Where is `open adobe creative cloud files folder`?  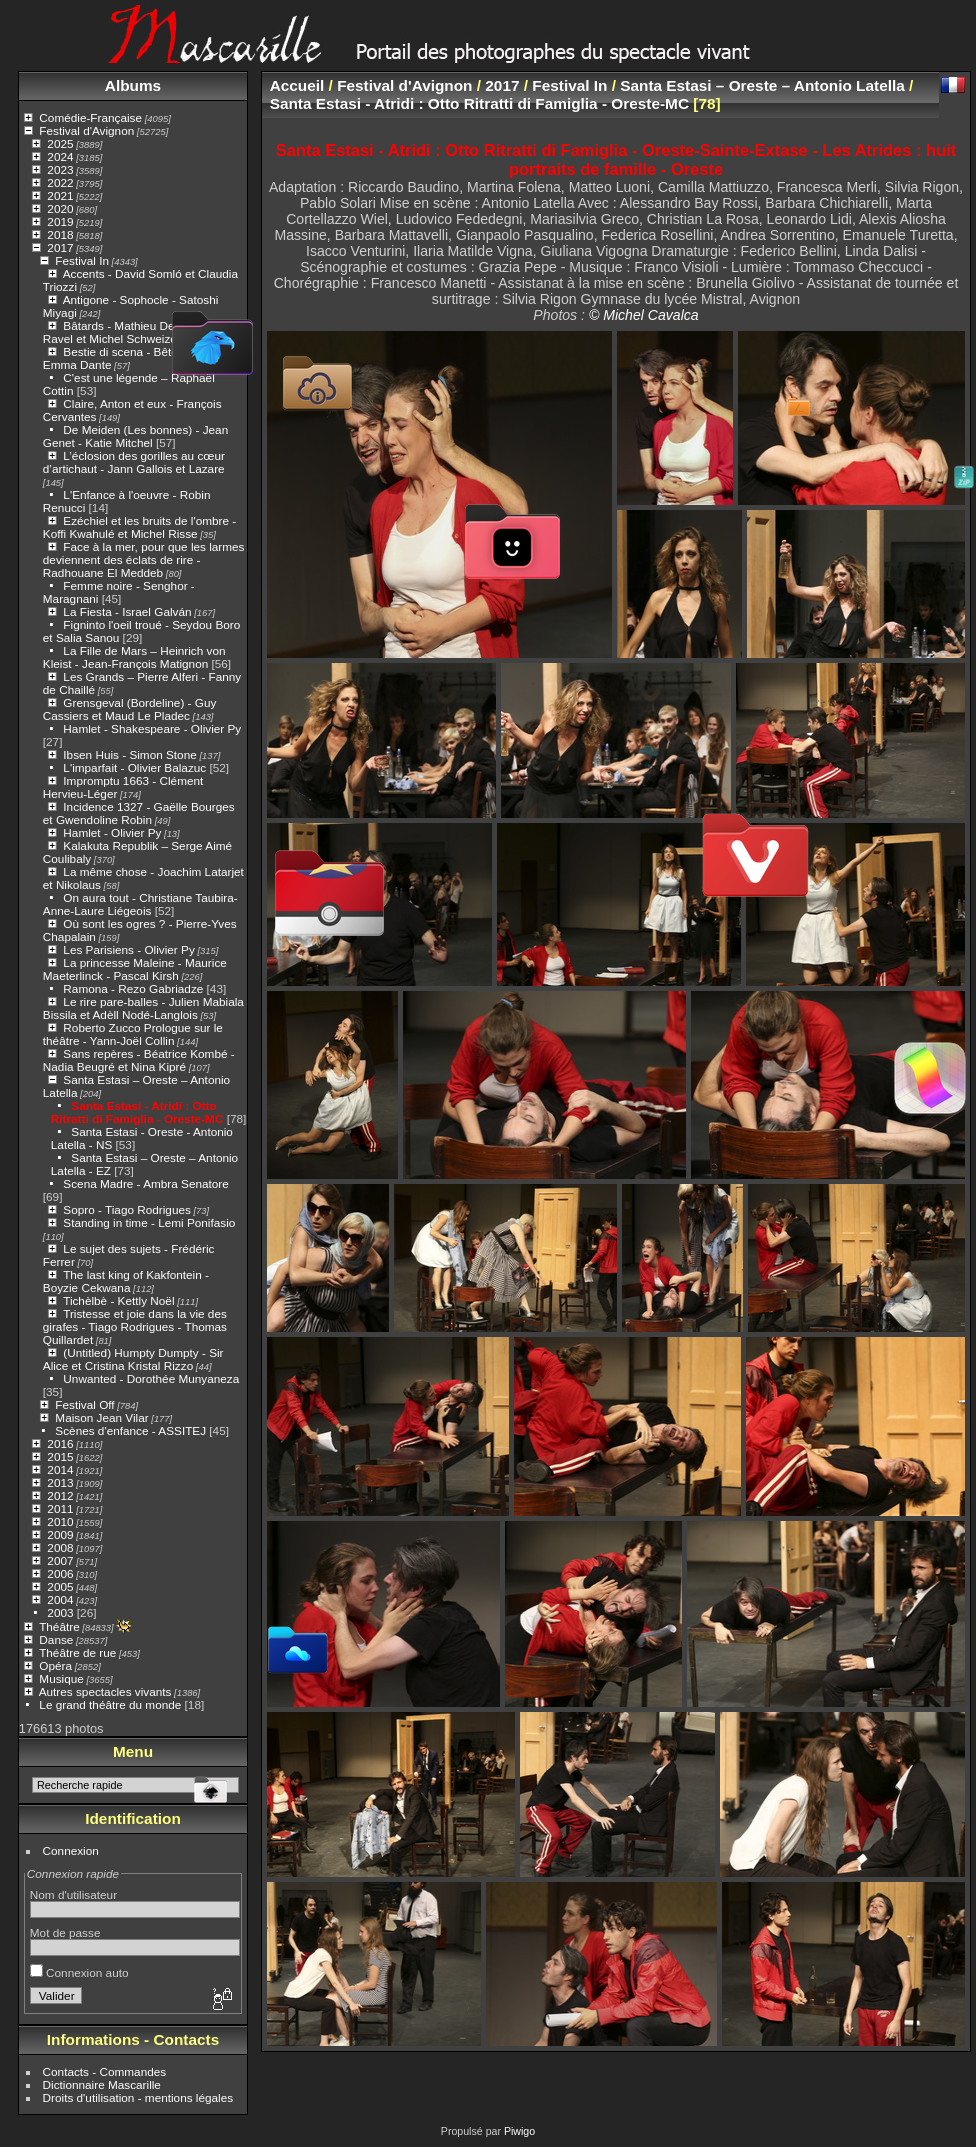 open adobe creative cloud files folder is located at coordinates (512, 544).